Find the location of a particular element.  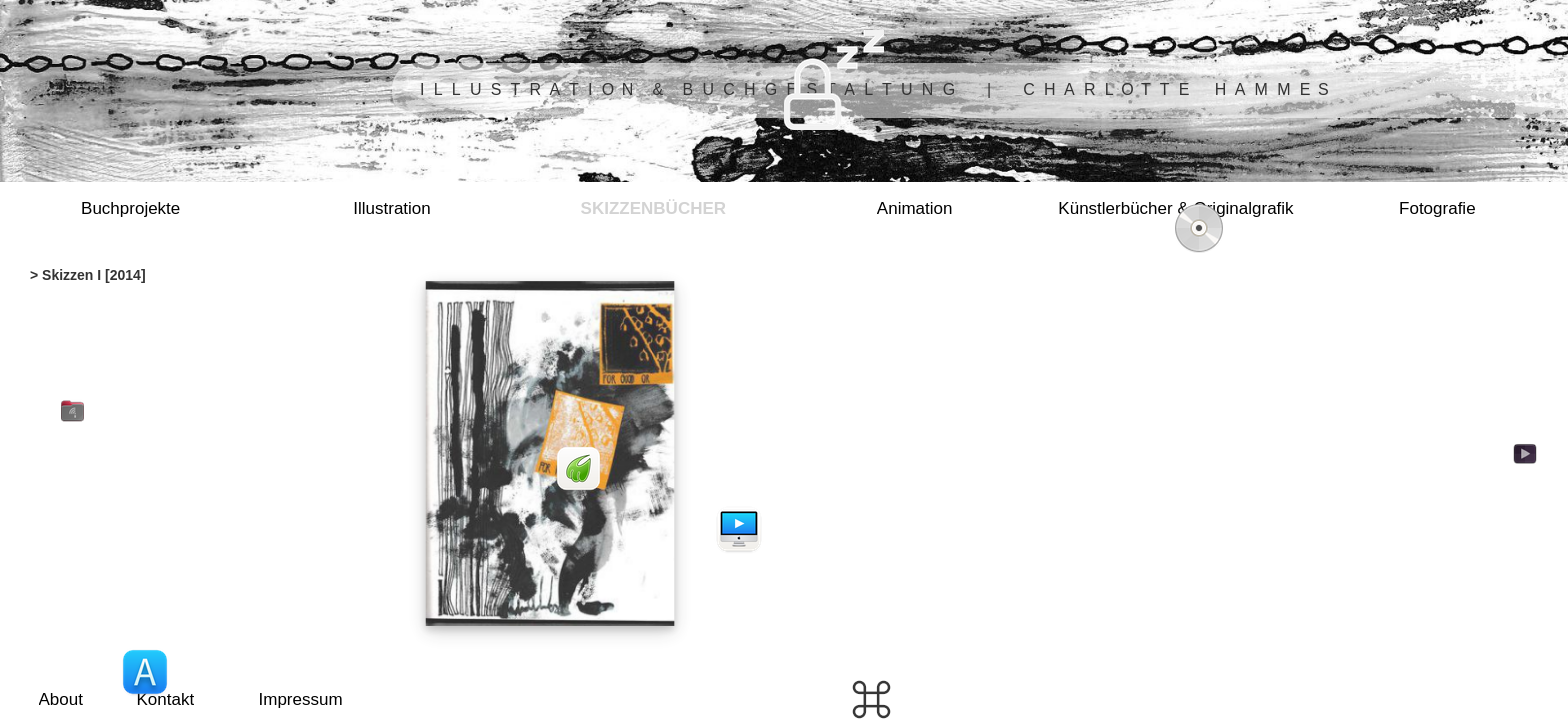

indicates a DVD or optical disc drive is located at coordinates (1199, 228).